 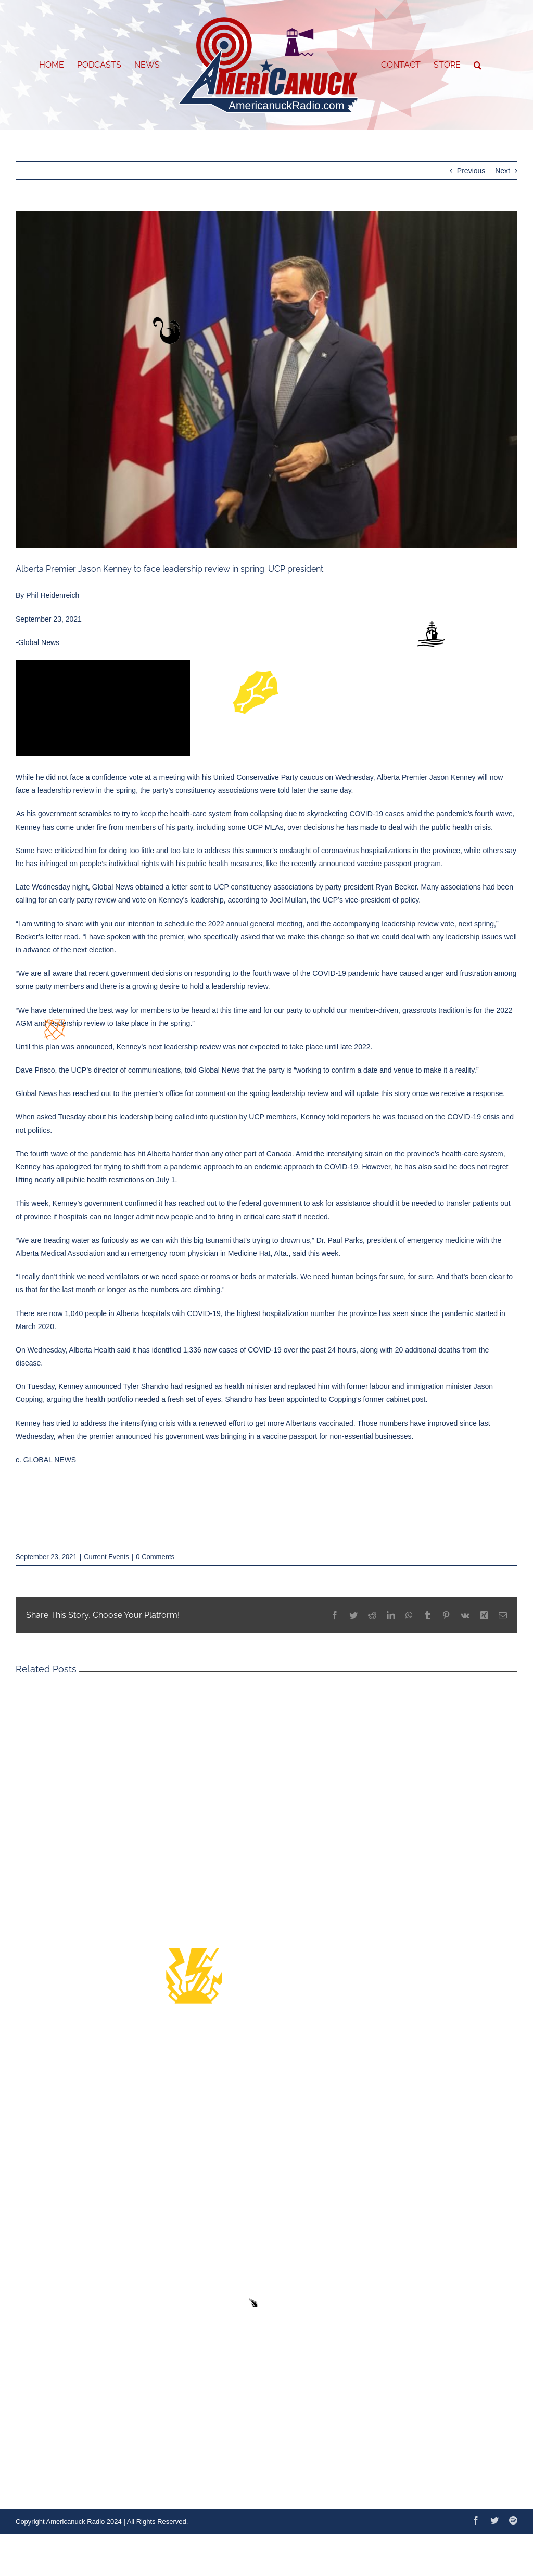 What do you see at coordinates (256, 692) in the screenshot?
I see `craft or upgrade primitive tools` at bounding box center [256, 692].